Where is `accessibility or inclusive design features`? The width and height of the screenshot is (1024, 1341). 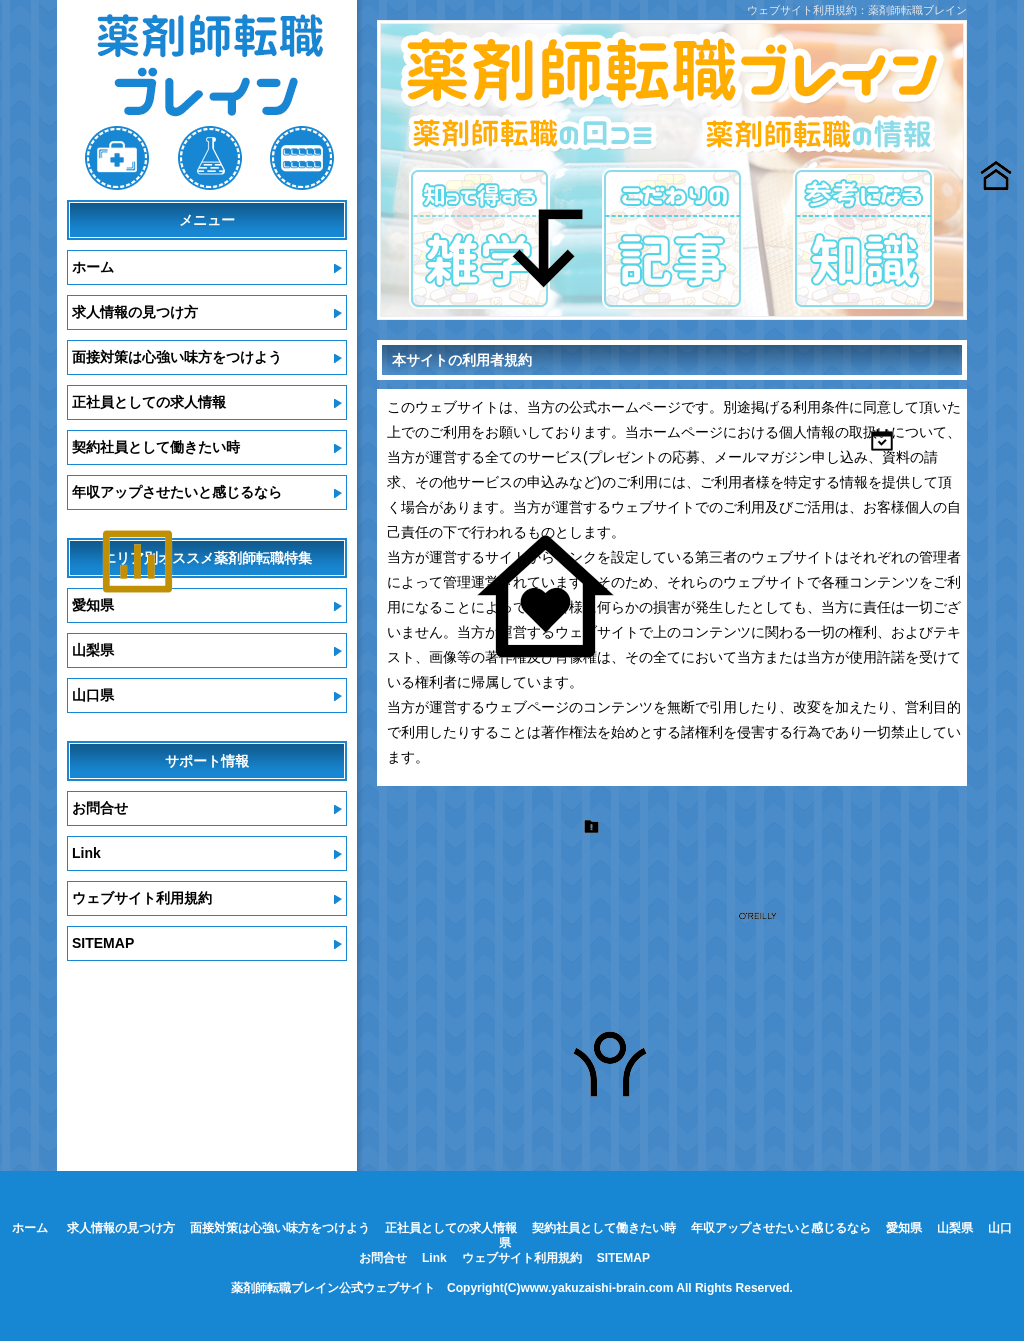
accessibility or inclusive design features is located at coordinates (610, 1064).